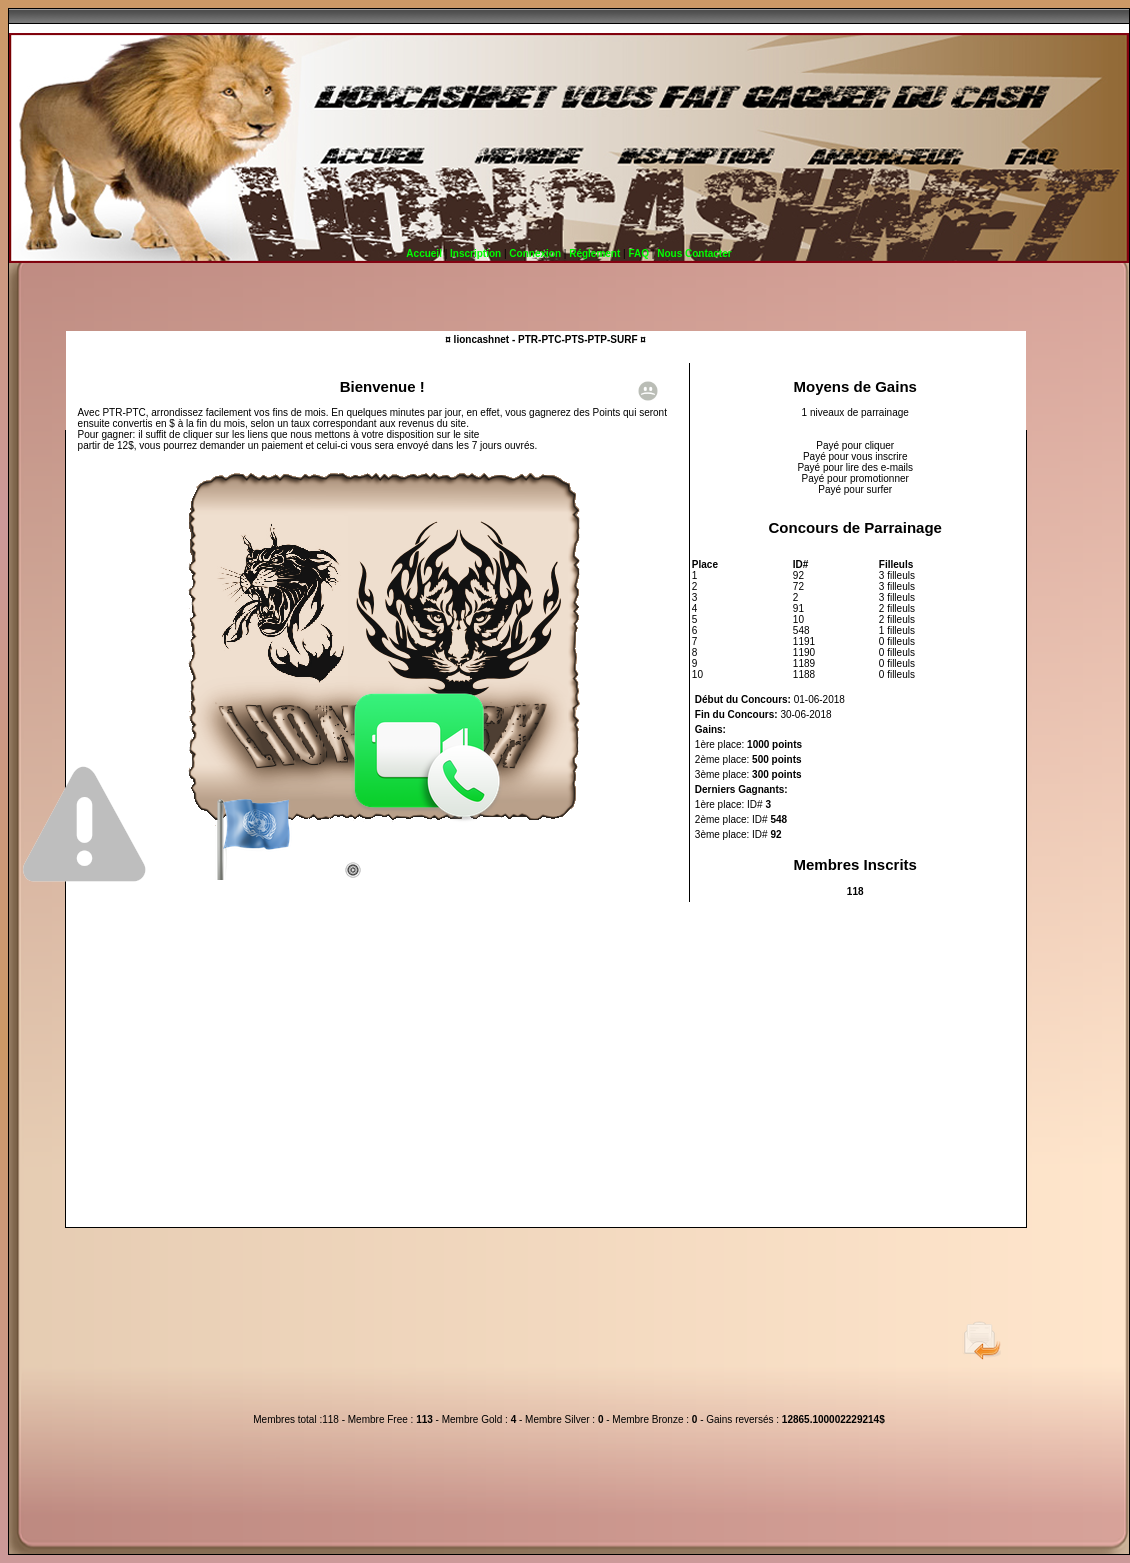 The width and height of the screenshot is (1130, 1563). Describe the element at coordinates (353, 870) in the screenshot. I see `open settings or configuration options` at that location.